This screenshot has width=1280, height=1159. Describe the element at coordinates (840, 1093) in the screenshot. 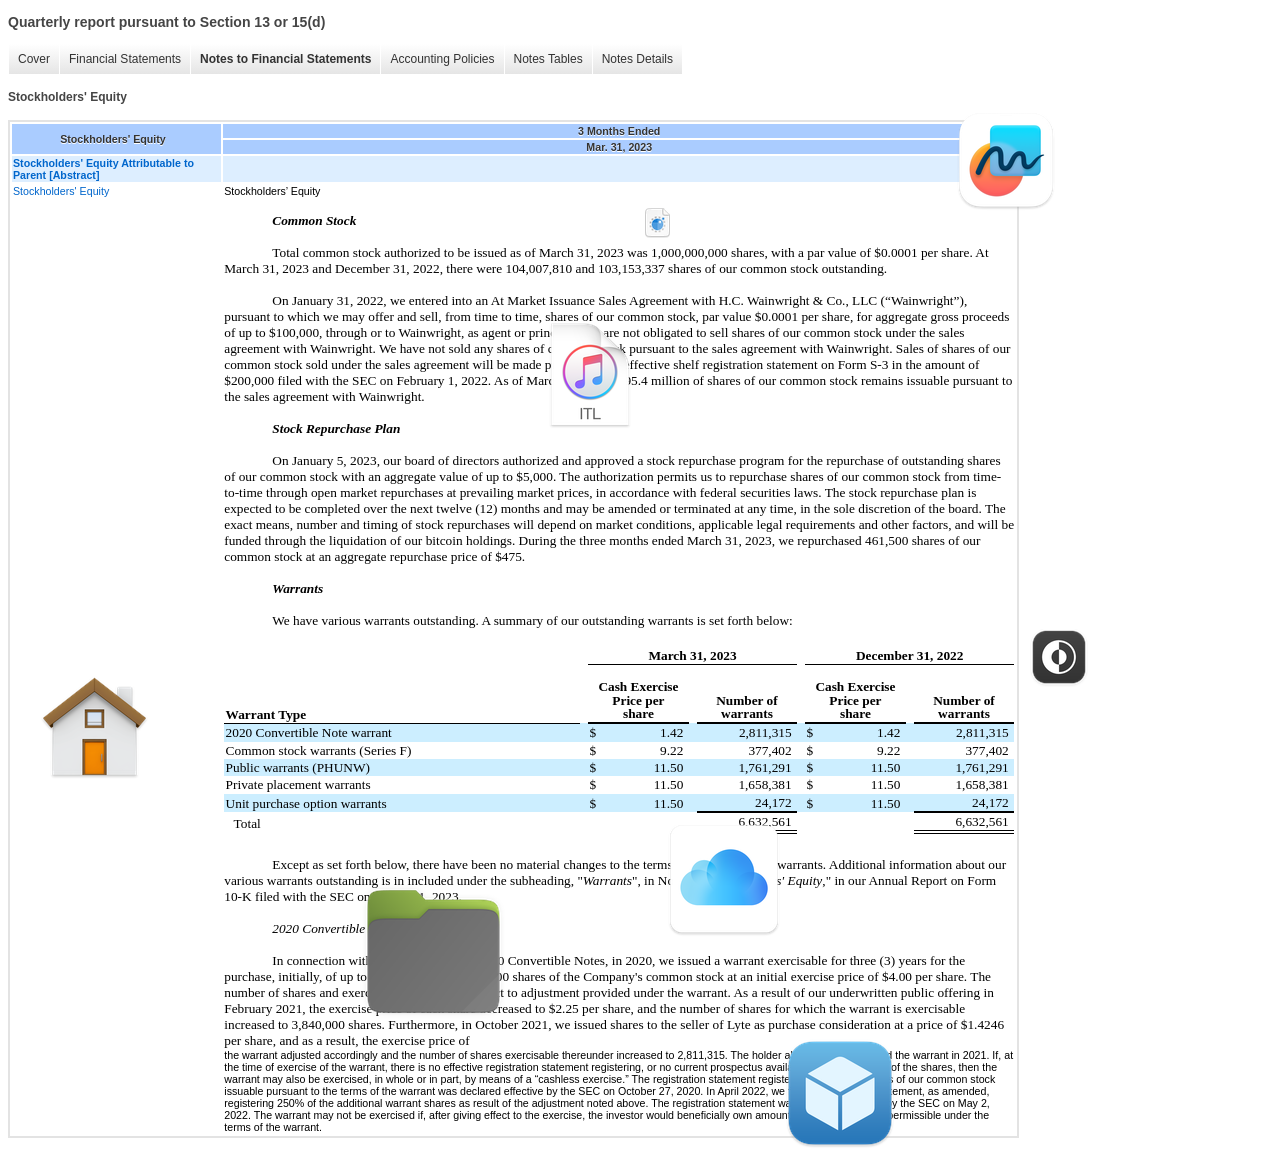

I see `access 3D model or USD file viewer` at that location.